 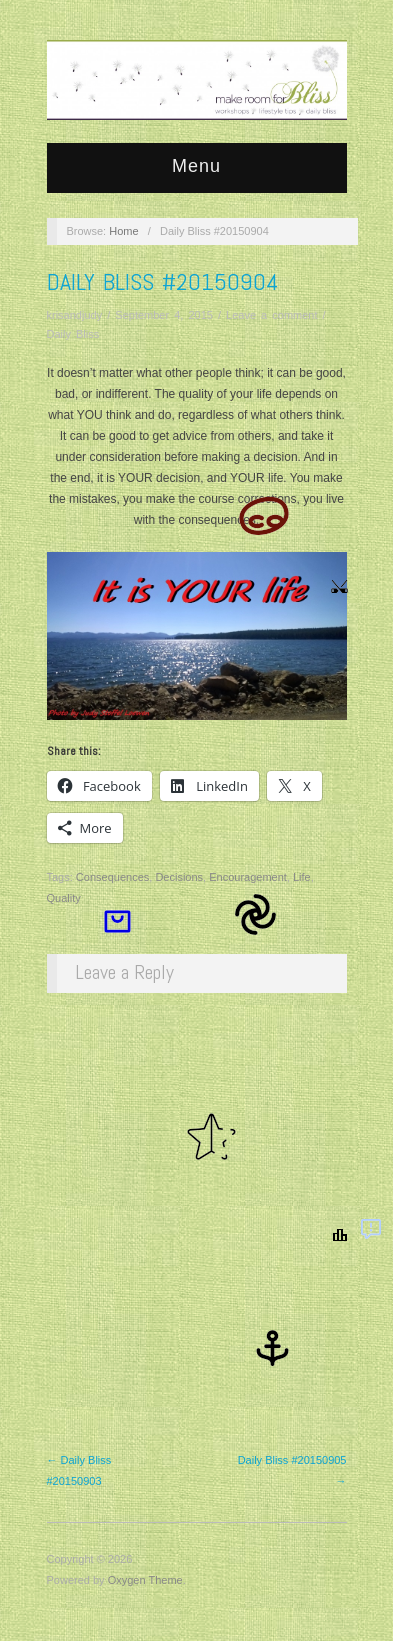 I want to click on view your shopping bag, so click(x=117, y=921).